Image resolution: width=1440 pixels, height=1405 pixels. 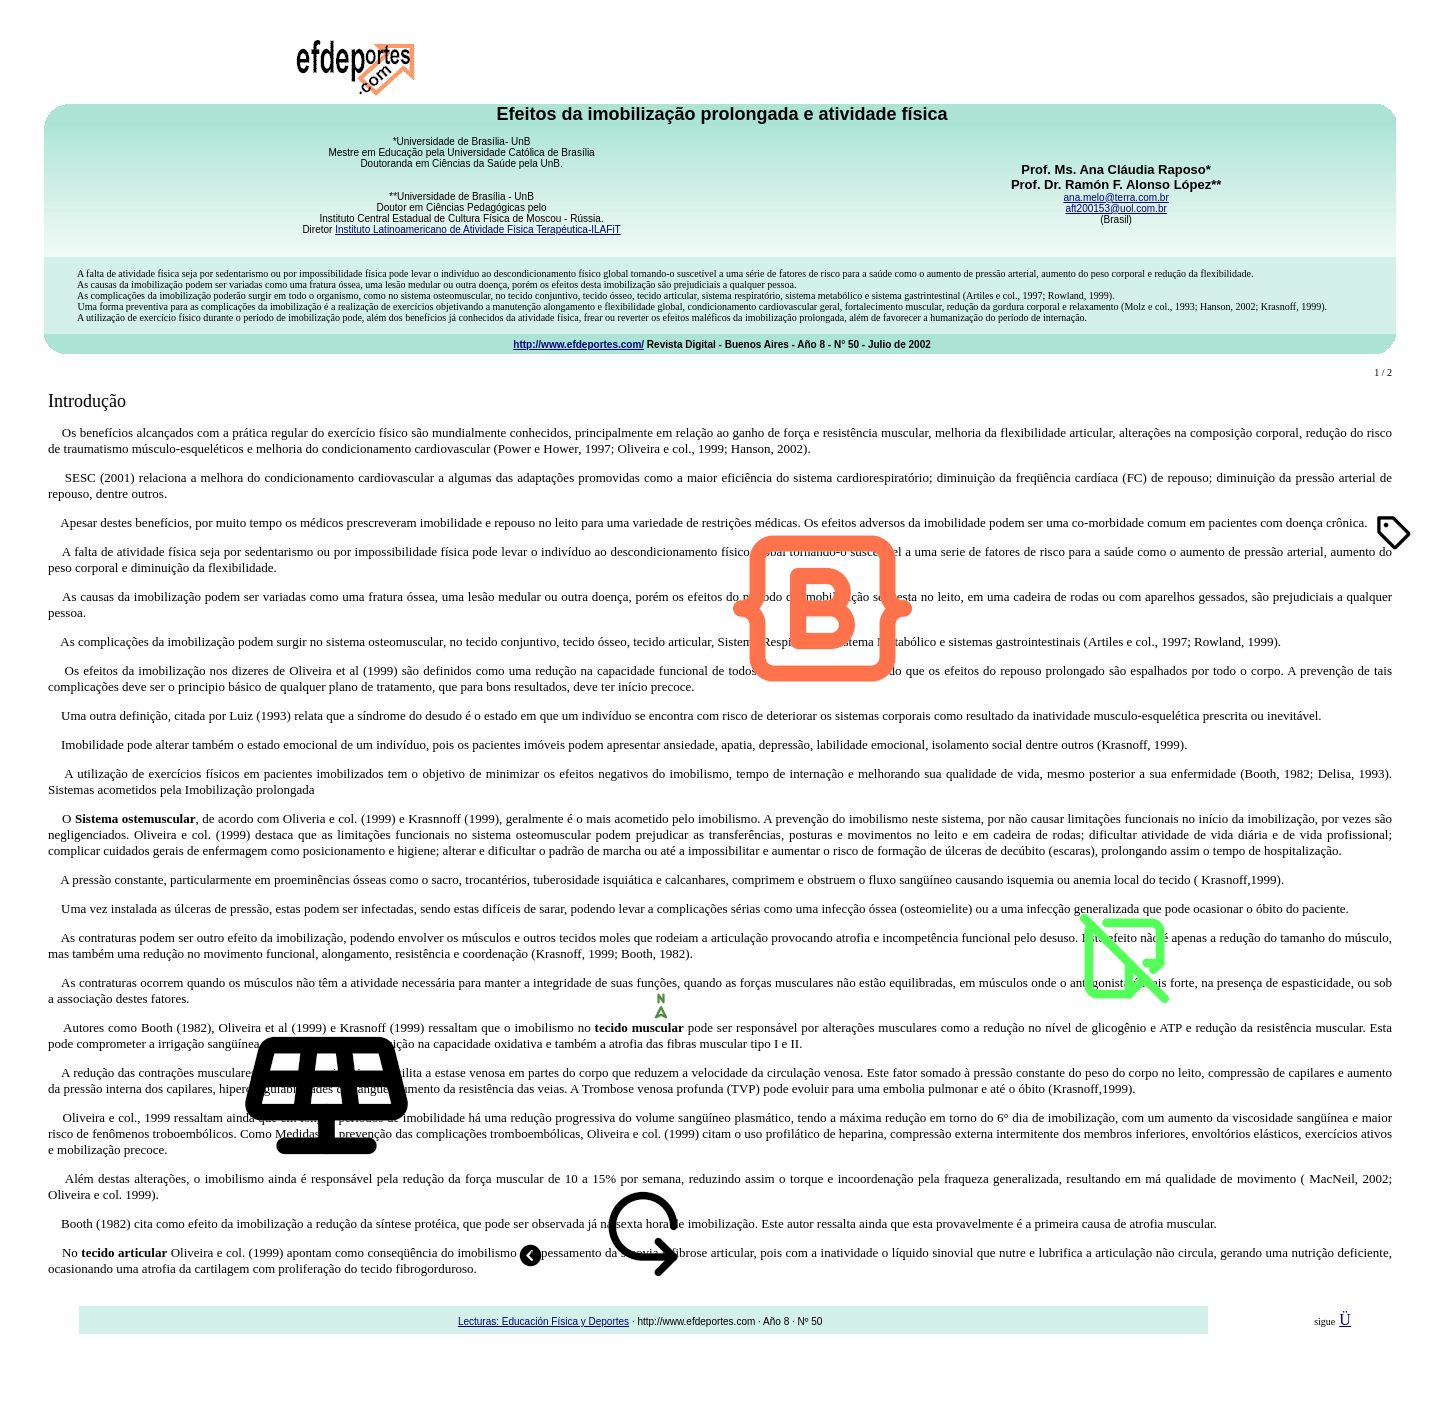 What do you see at coordinates (822, 608) in the screenshot?
I see `bootstrap framework logo` at bounding box center [822, 608].